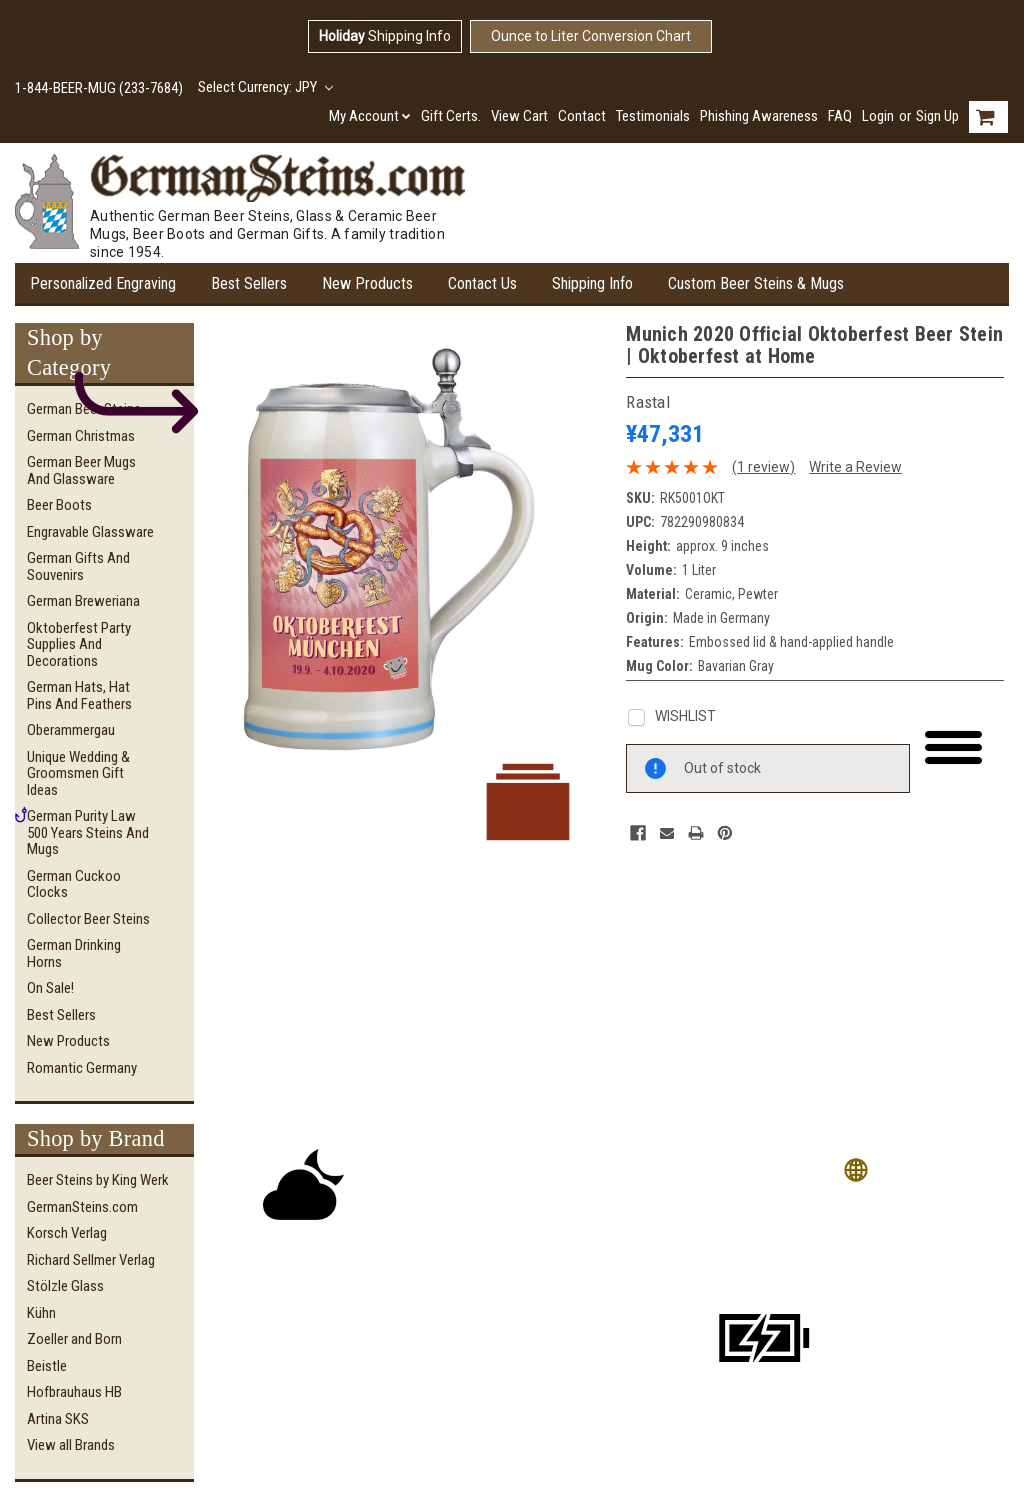  Describe the element at coordinates (136, 402) in the screenshot. I see `forward or redirect a message` at that location.